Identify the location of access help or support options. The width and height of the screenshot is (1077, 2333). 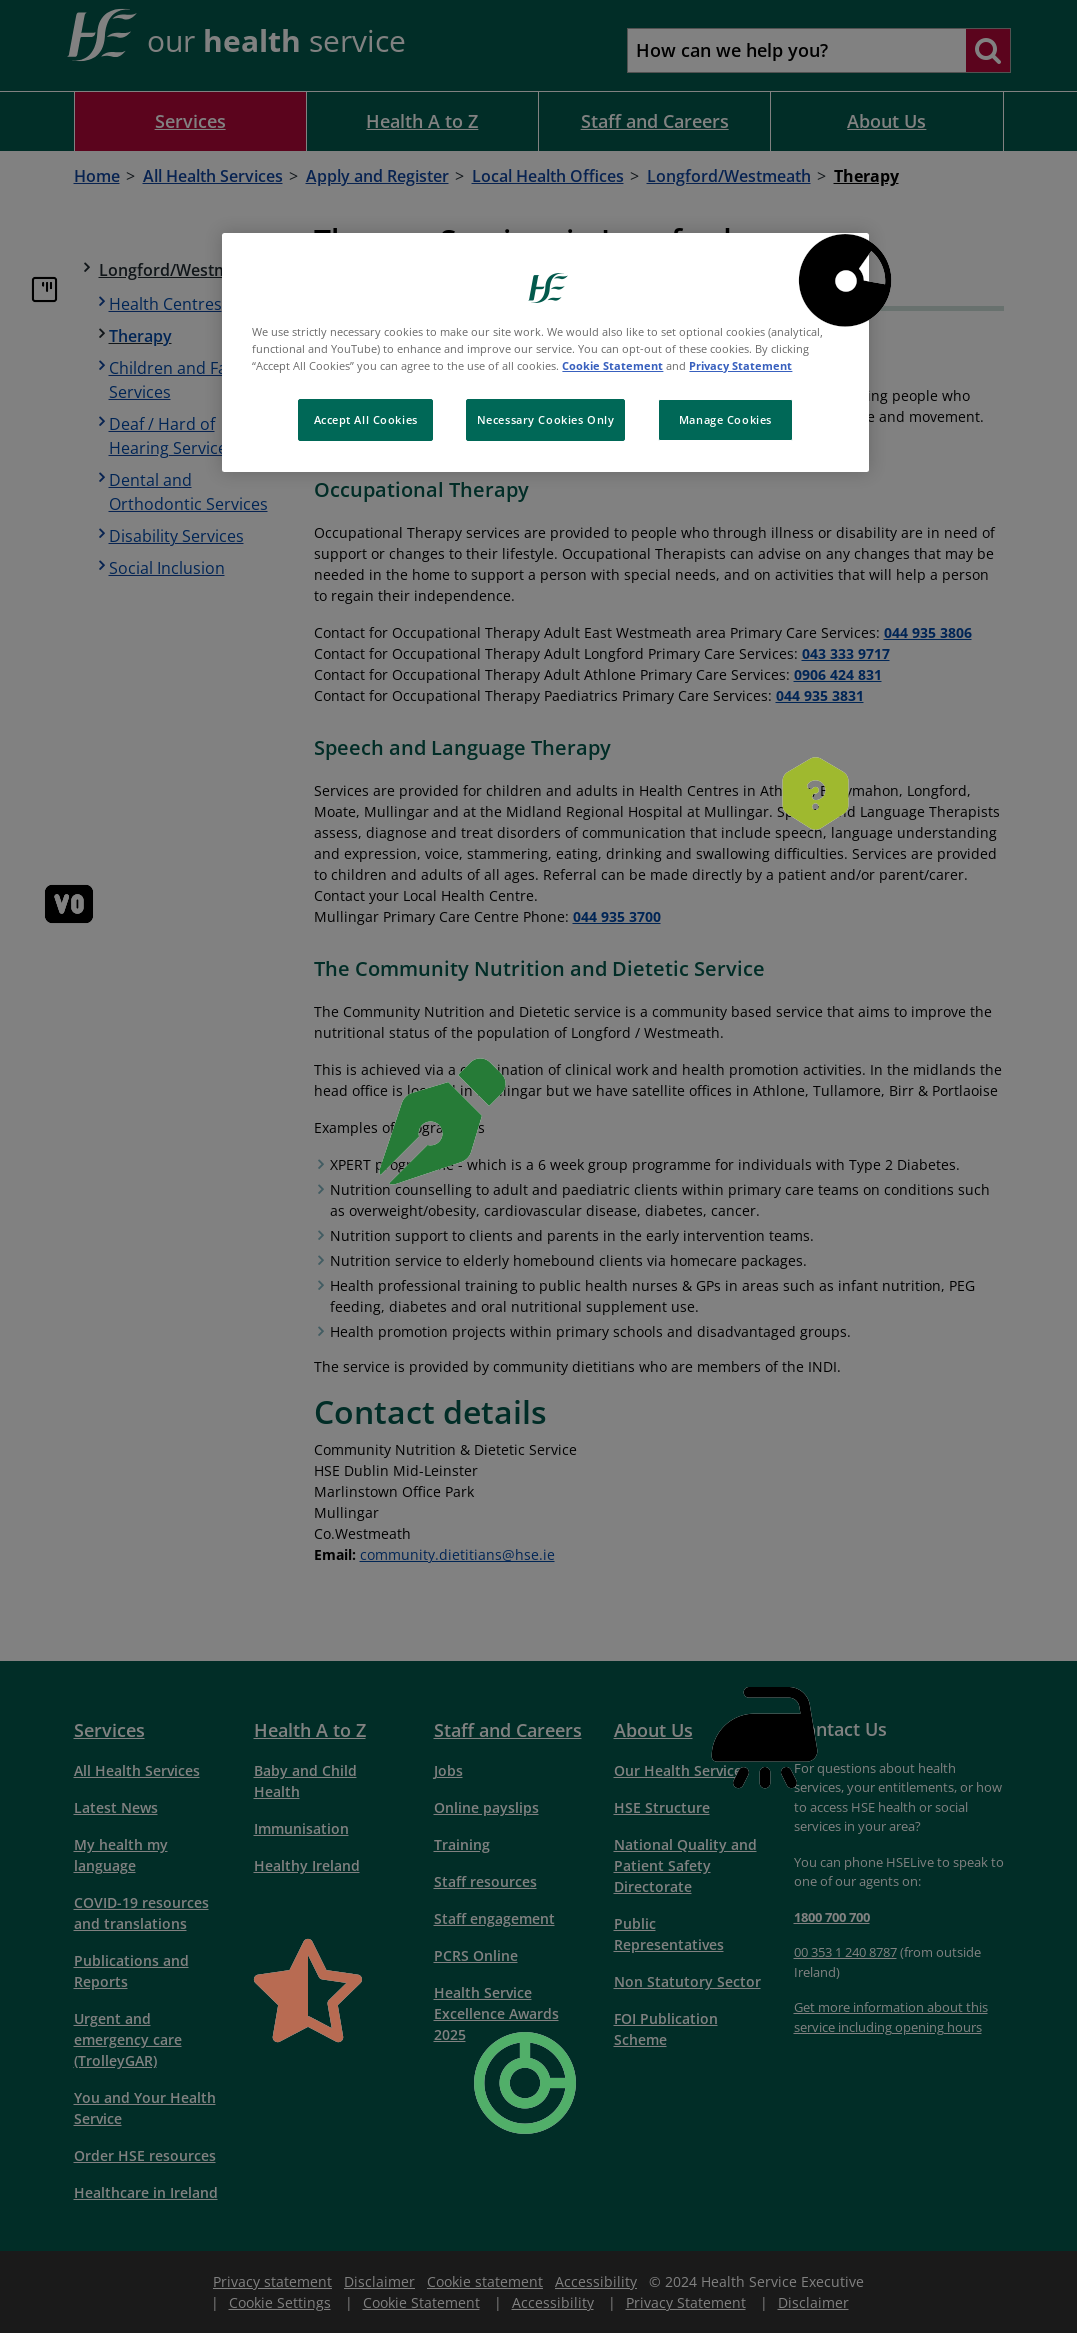
(815, 793).